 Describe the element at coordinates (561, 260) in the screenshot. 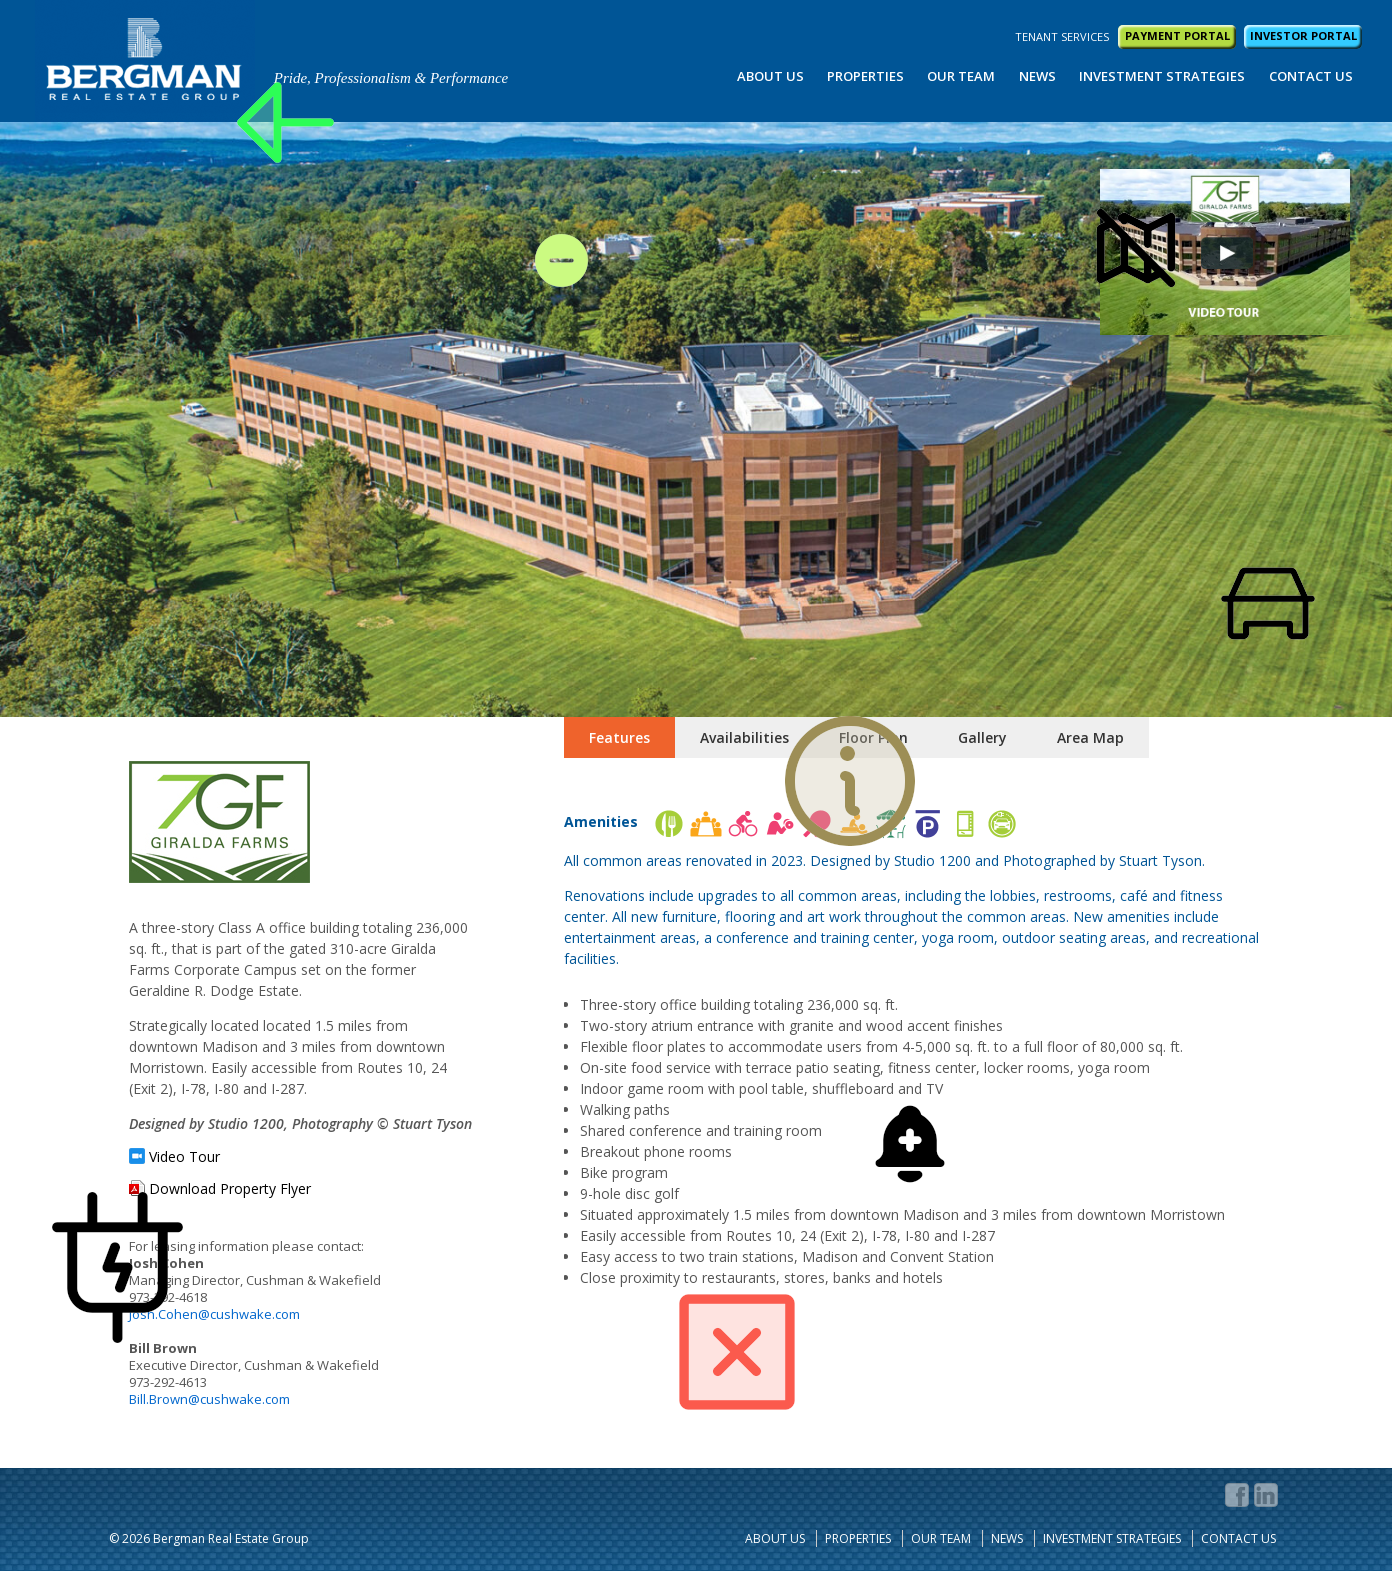

I see `remove an item from a list or cart` at that location.